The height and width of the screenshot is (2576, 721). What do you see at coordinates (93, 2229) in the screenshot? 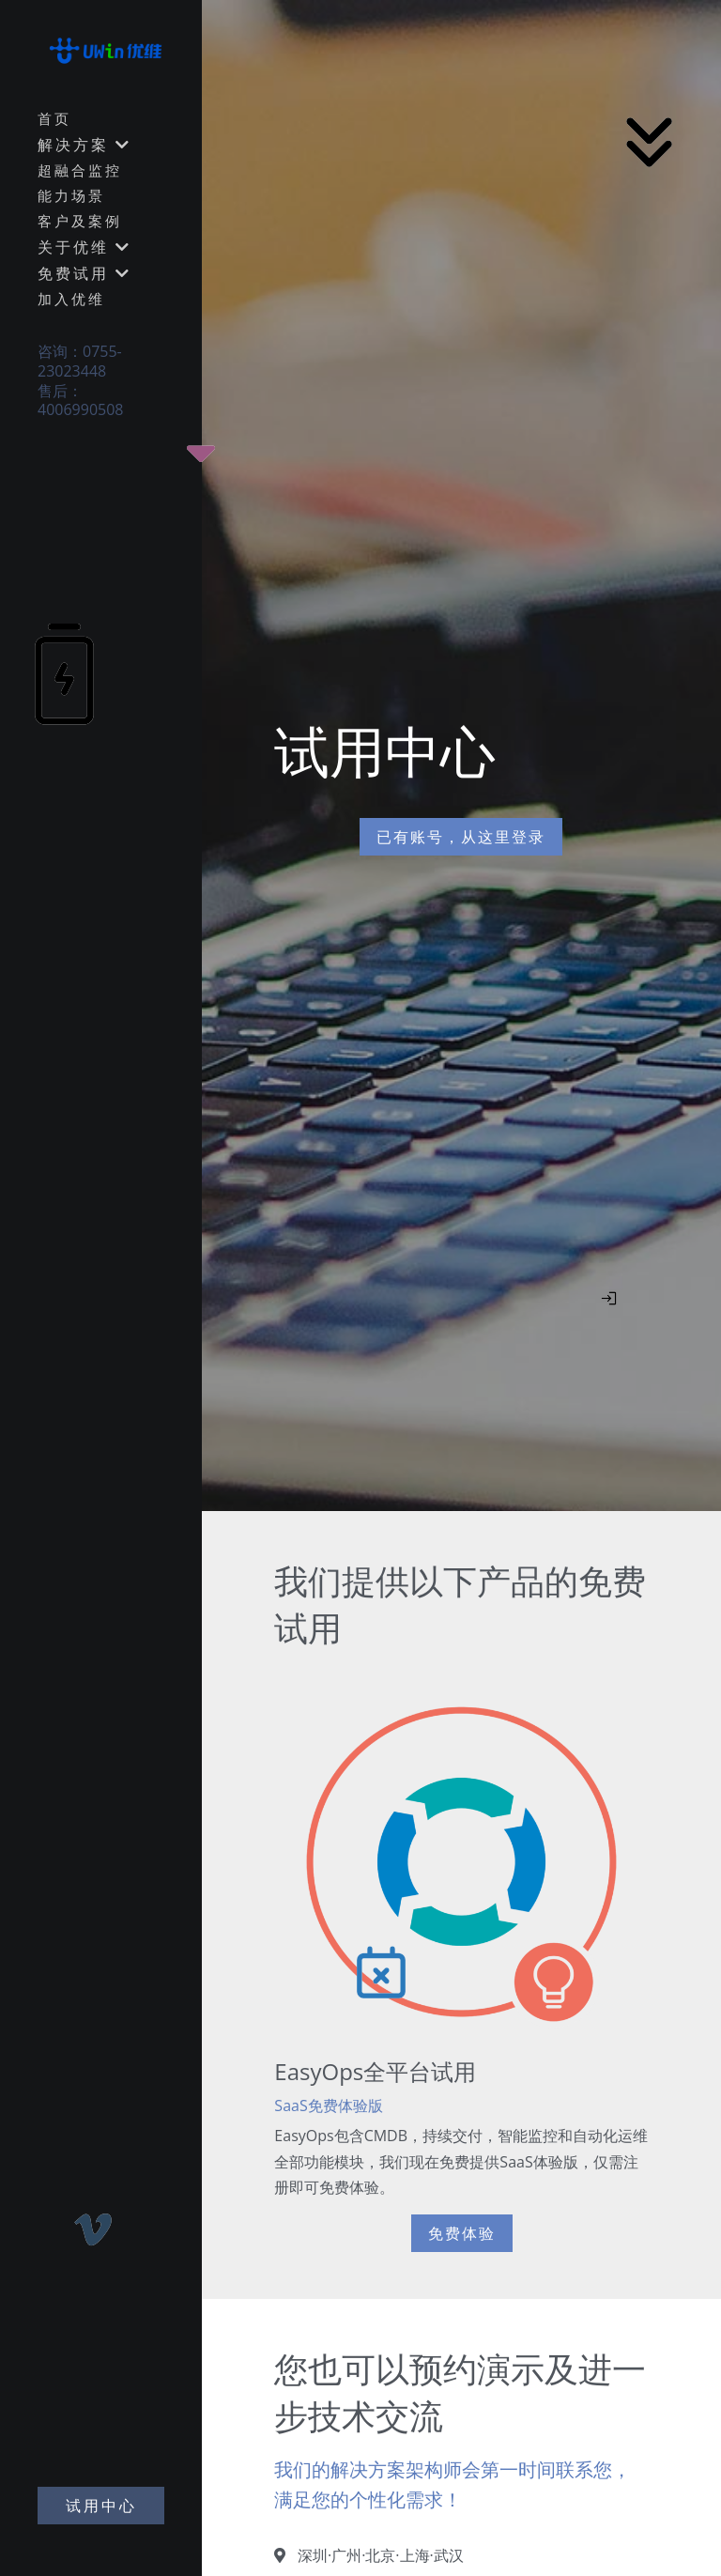
I see `open the Vimeo app` at bounding box center [93, 2229].